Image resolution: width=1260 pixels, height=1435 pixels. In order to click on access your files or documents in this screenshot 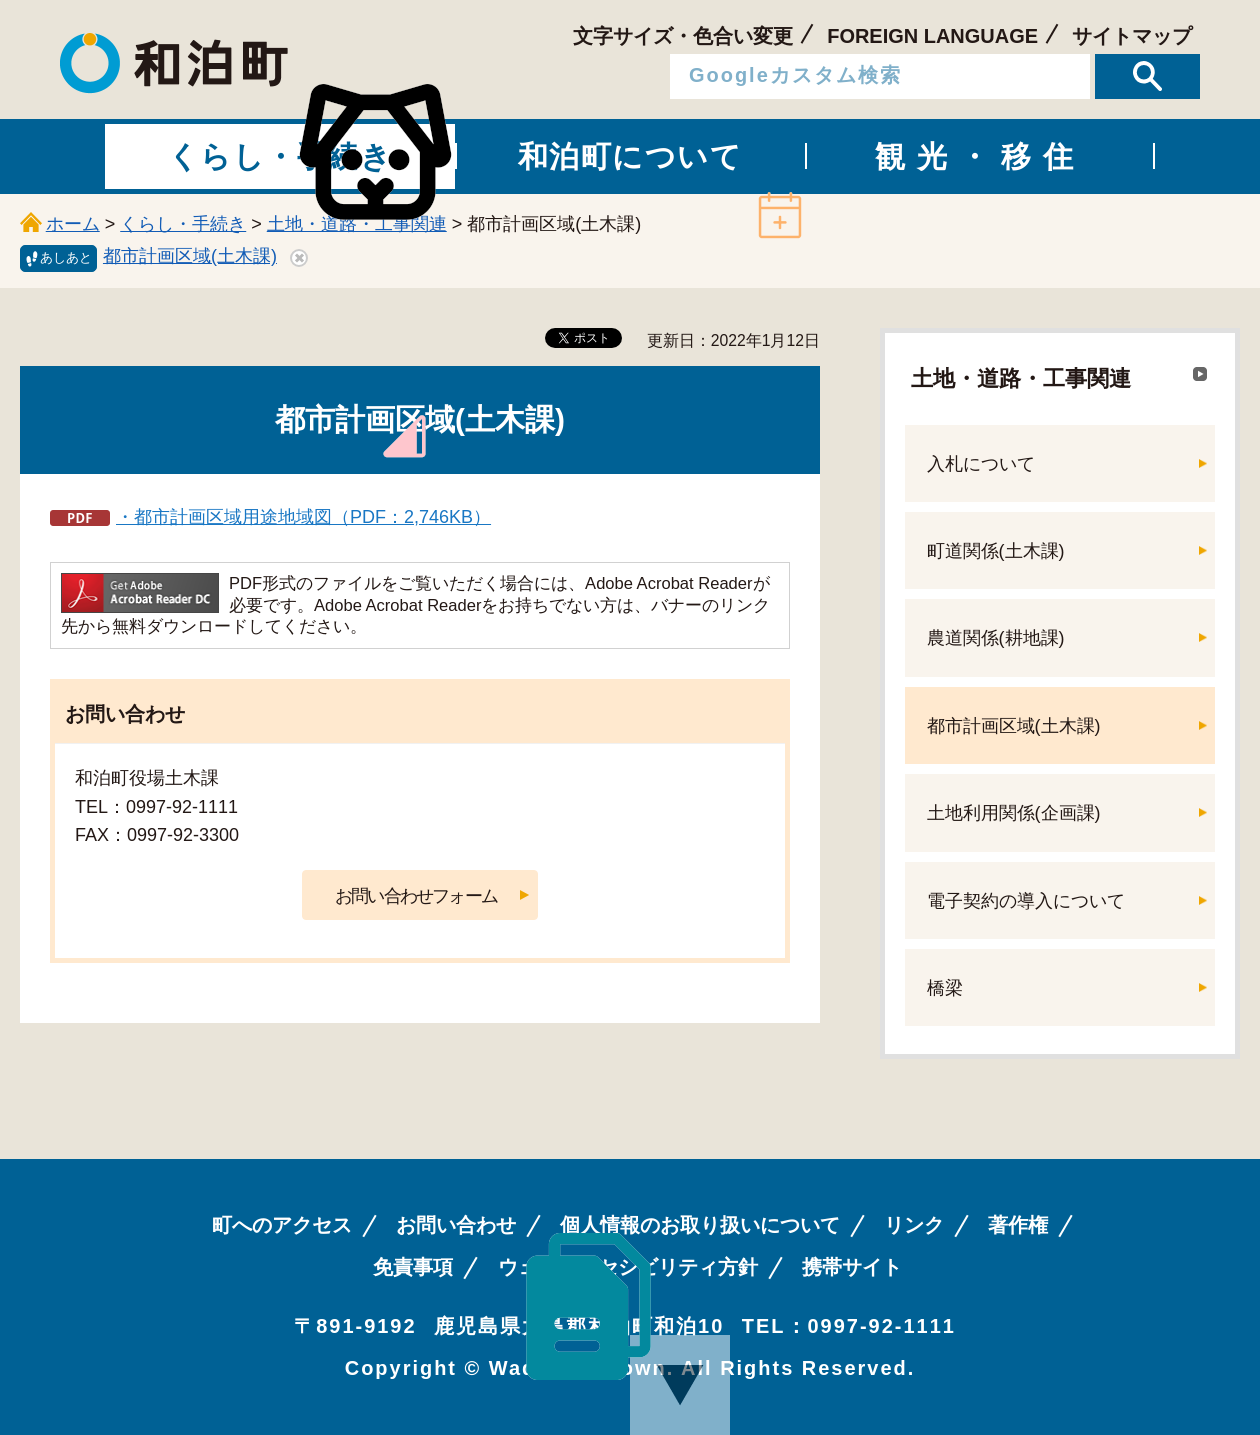, I will do `click(588, 1306)`.